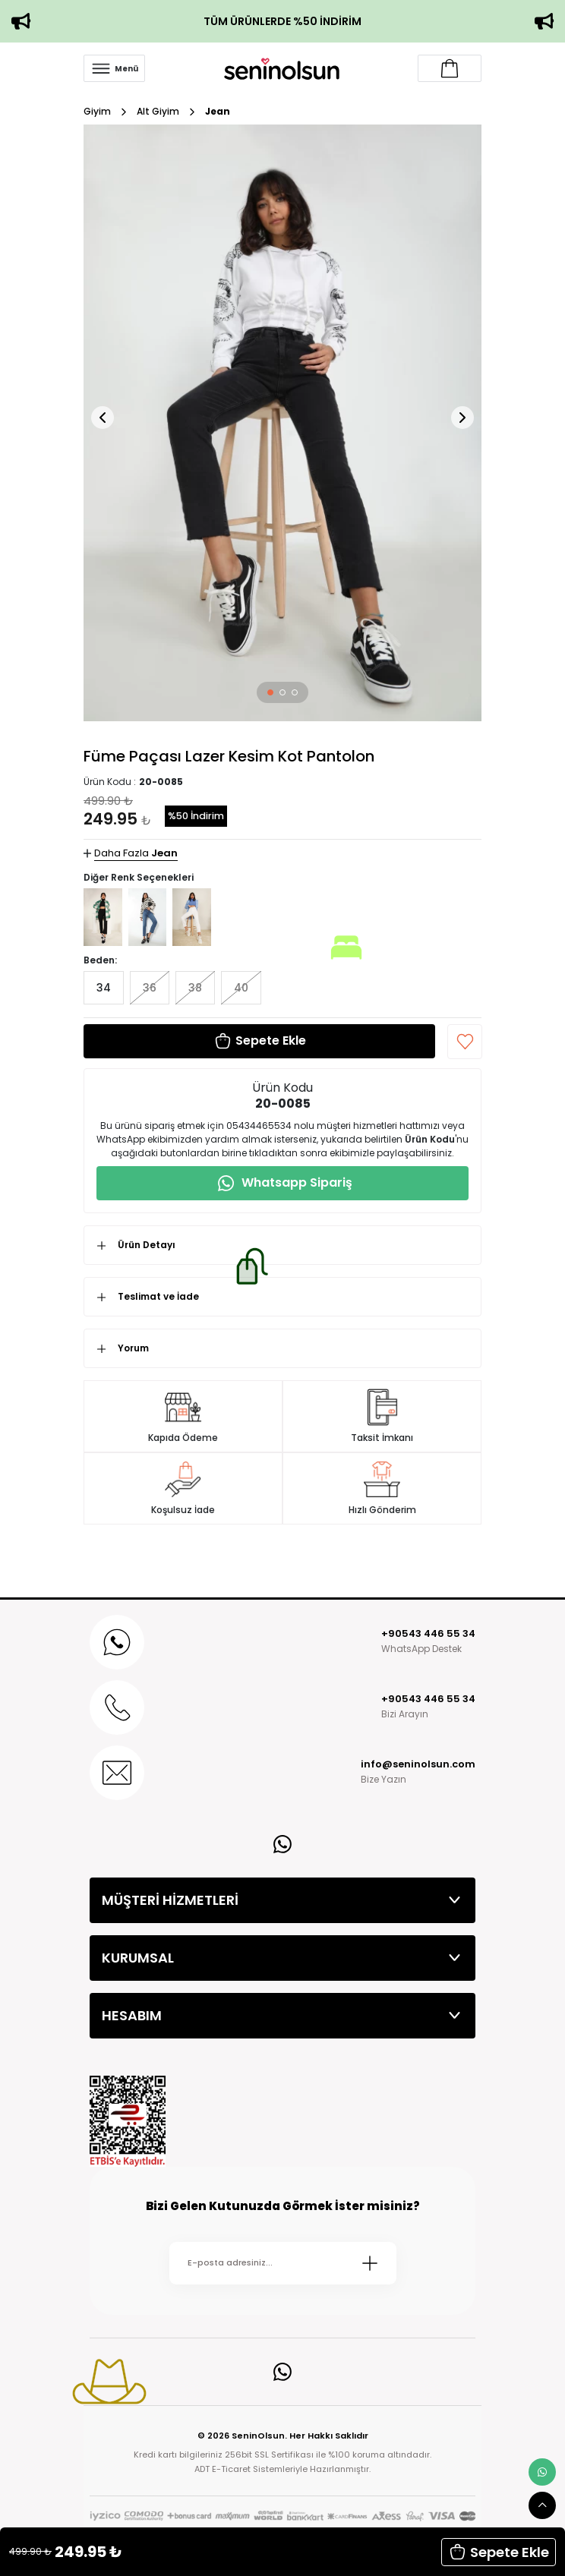  Describe the element at coordinates (251, 1267) in the screenshot. I see `tea or hot beverage options` at that location.